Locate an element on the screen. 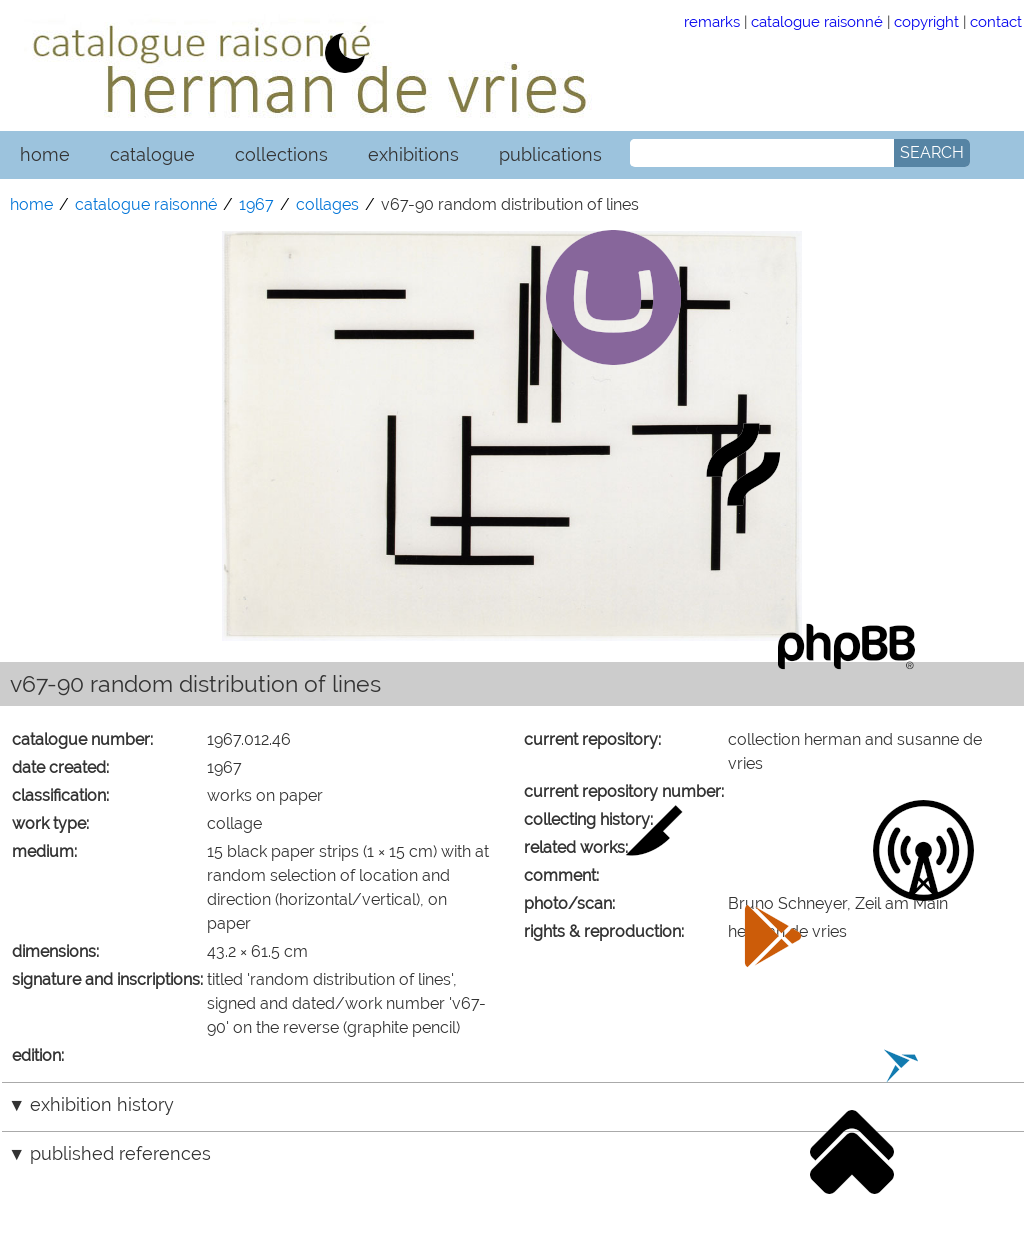 This screenshot has width=1024, height=1238. slice or cut selected object is located at coordinates (657, 830).